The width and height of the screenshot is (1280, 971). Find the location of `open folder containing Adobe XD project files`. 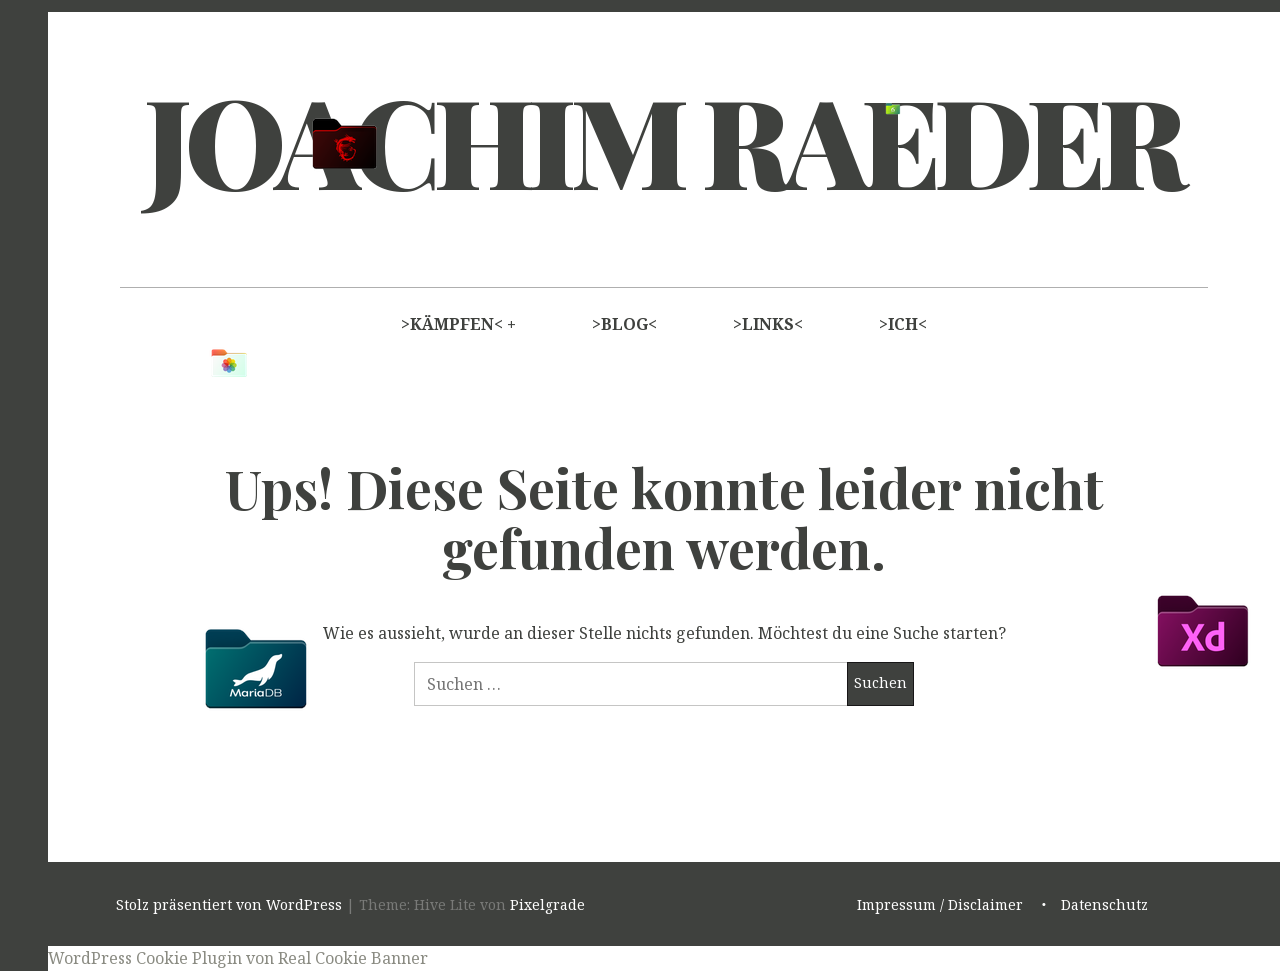

open folder containing Adobe XD project files is located at coordinates (1202, 633).